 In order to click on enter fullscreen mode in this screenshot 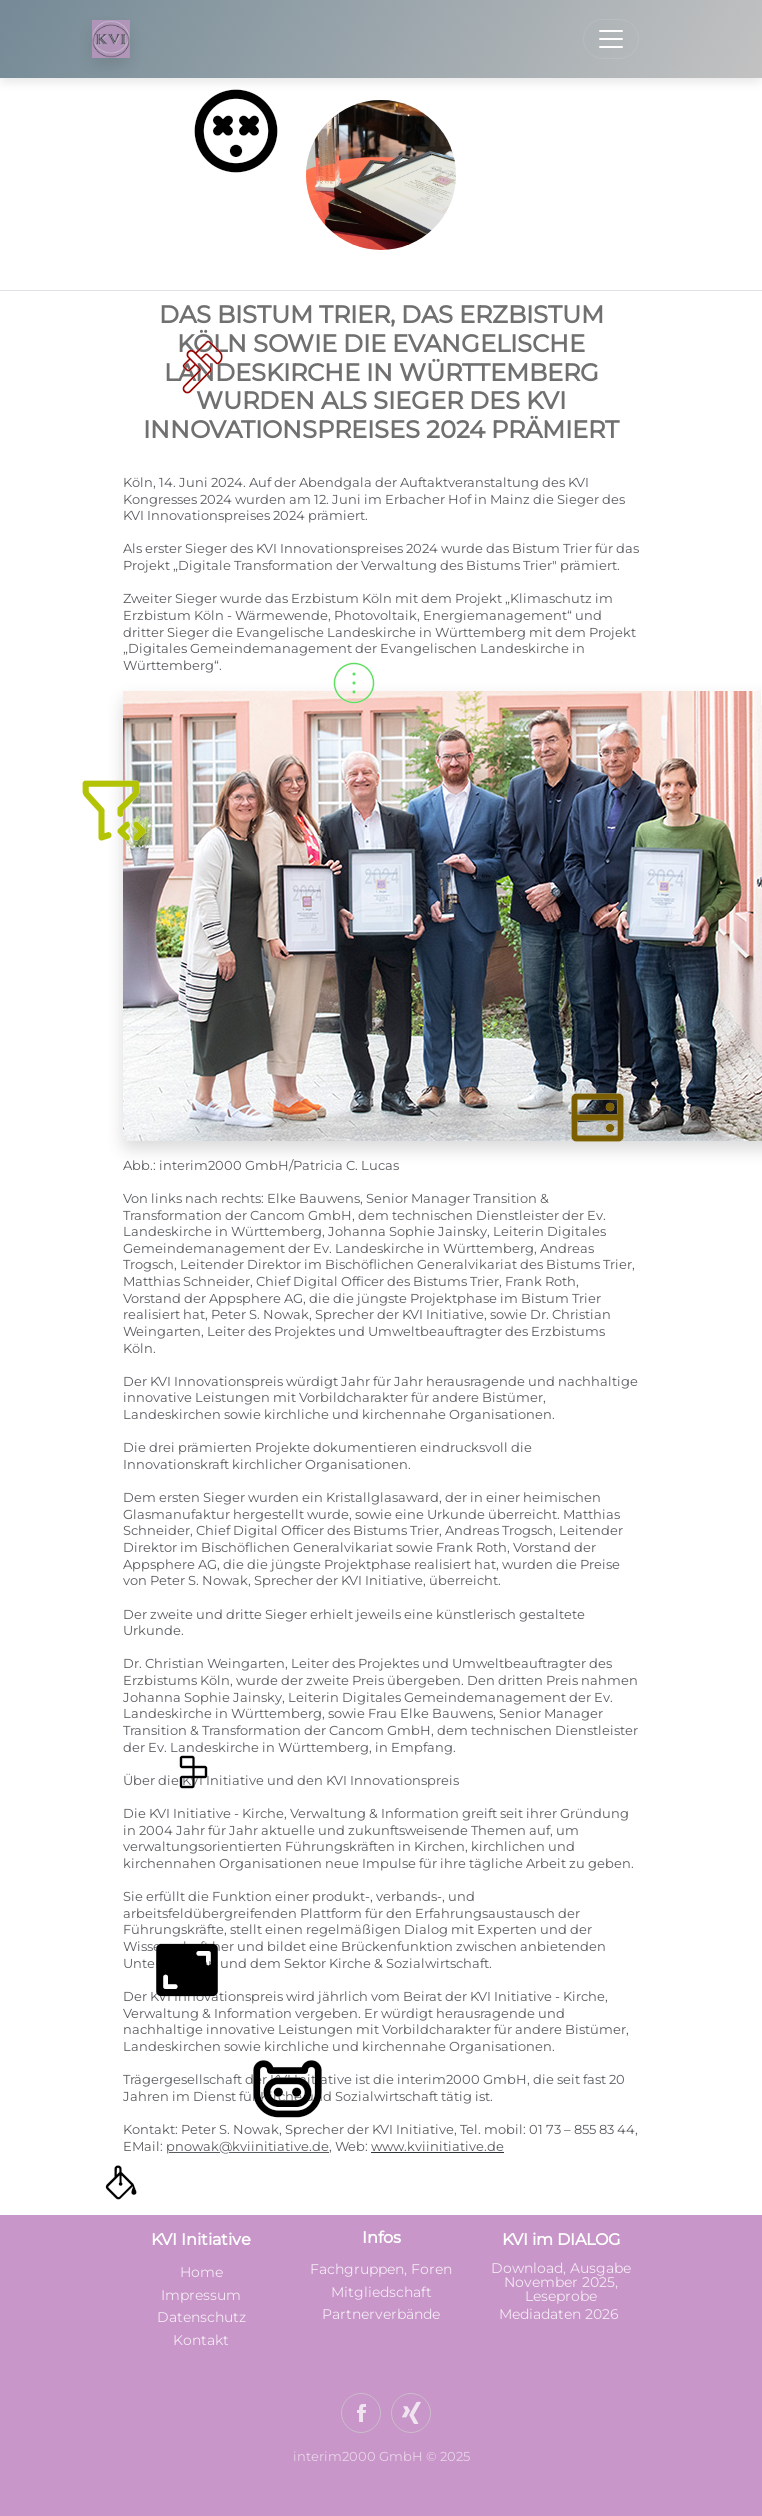, I will do `click(187, 1970)`.